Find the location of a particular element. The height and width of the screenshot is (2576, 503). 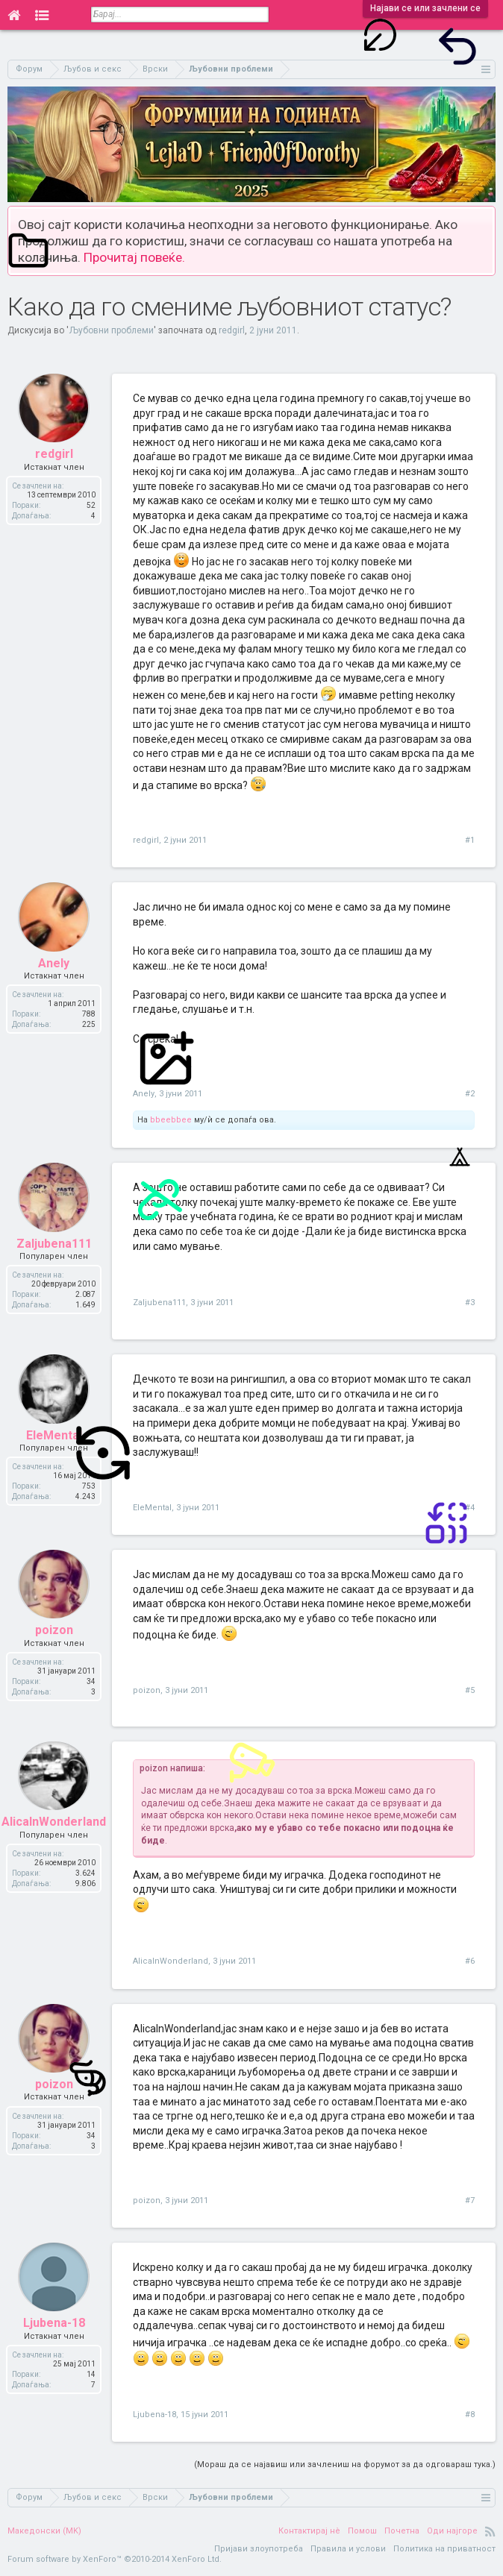

add a new image or photo is located at coordinates (166, 1059).